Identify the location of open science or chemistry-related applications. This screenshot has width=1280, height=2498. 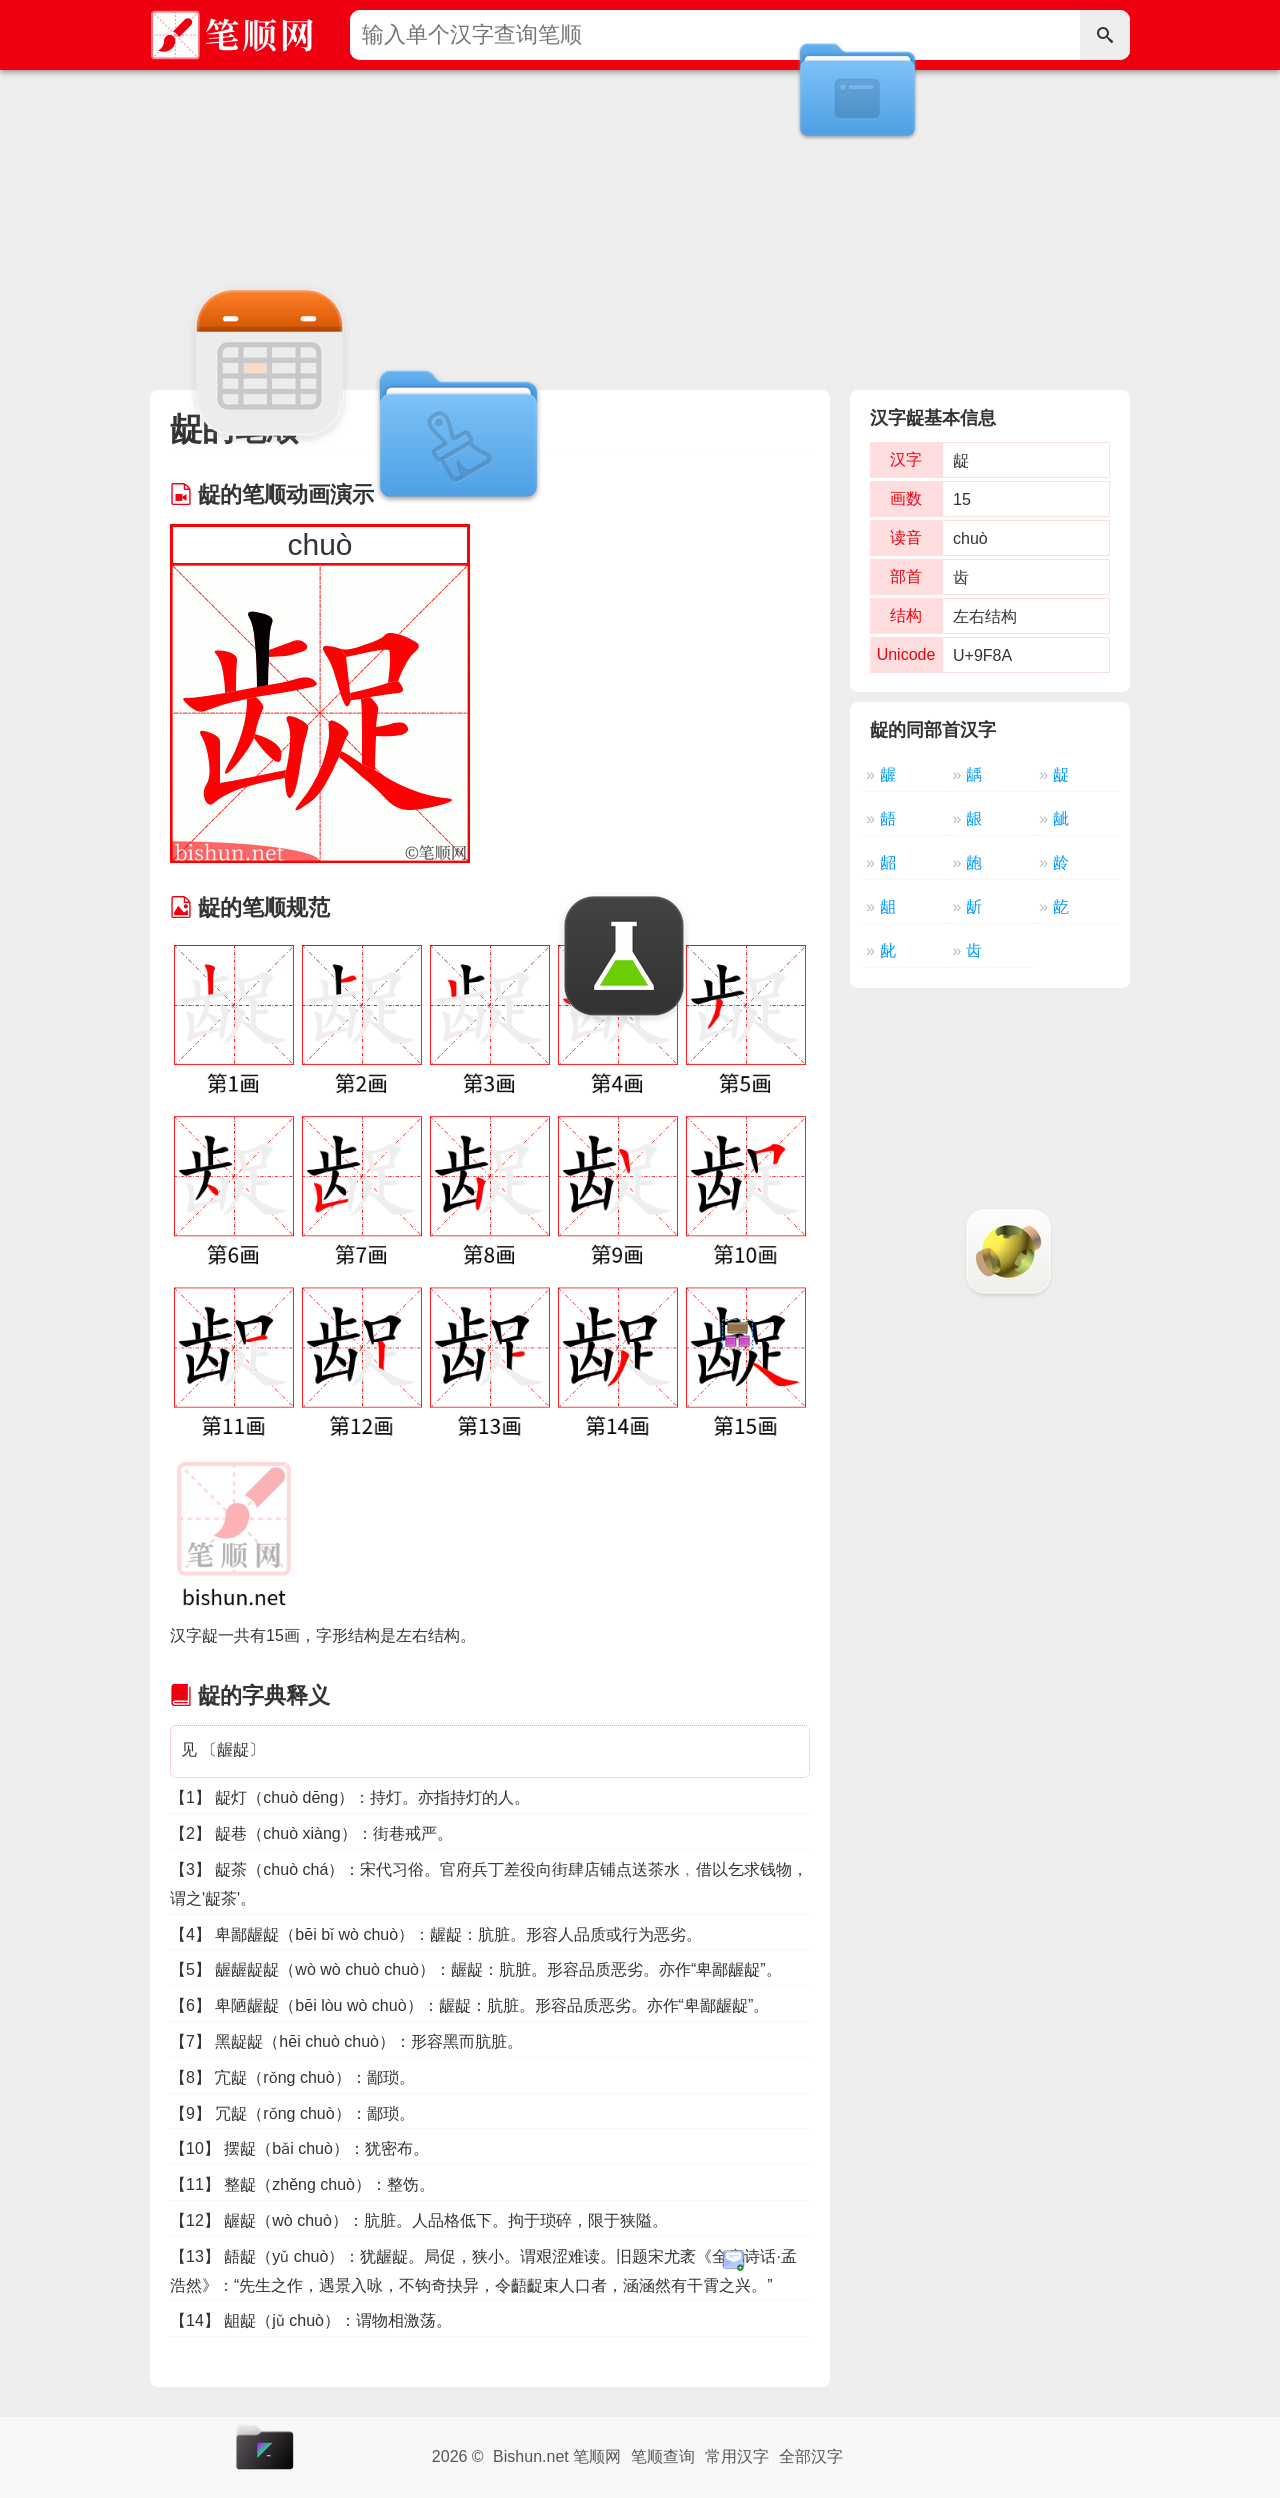
(624, 958).